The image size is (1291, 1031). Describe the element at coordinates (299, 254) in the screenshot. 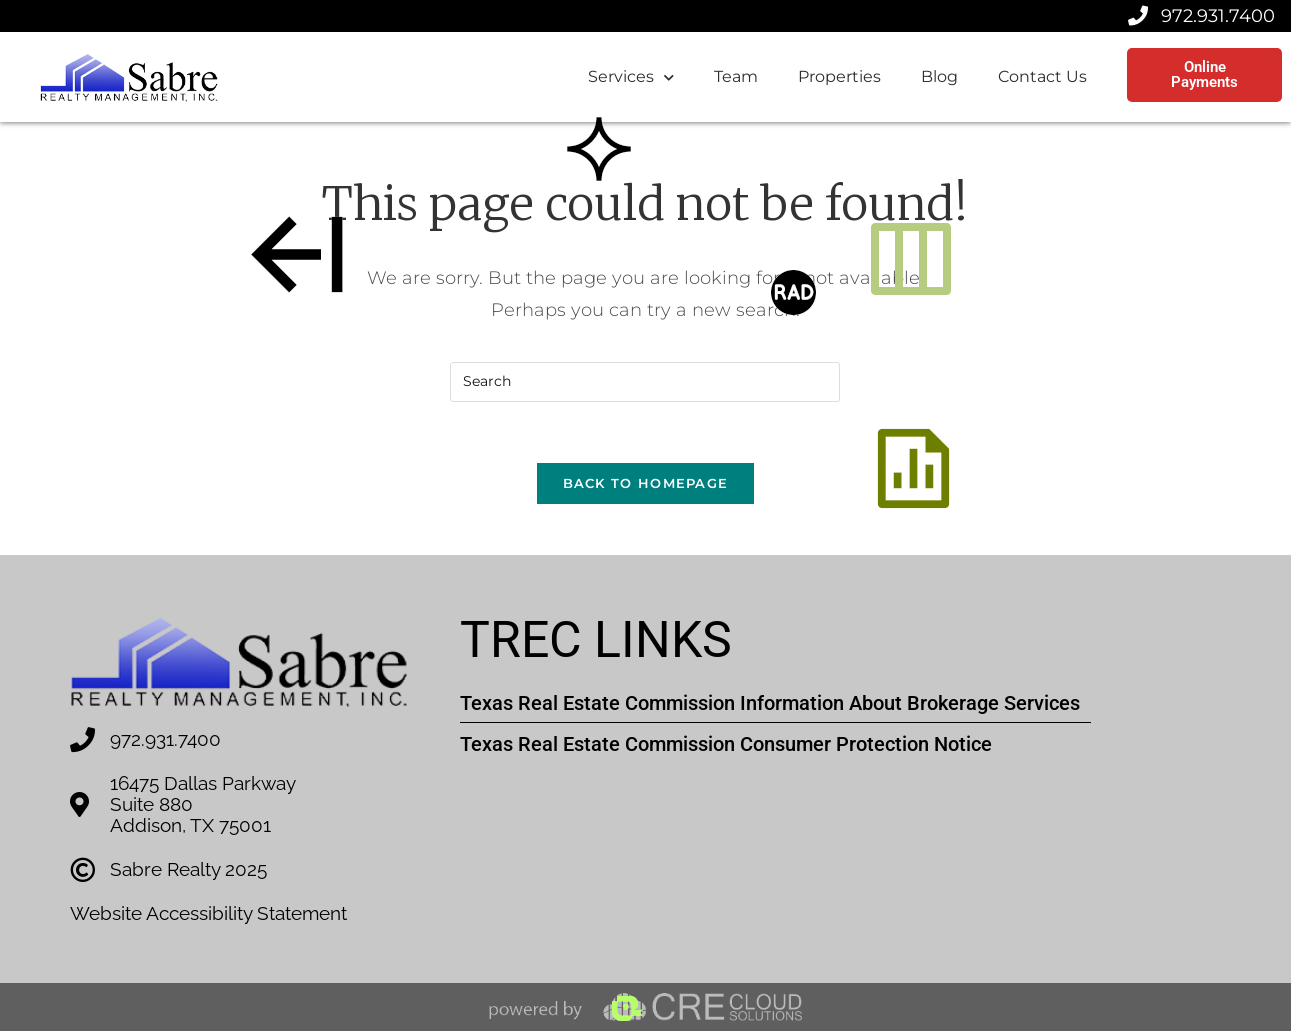

I see `expand panel to the left` at that location.